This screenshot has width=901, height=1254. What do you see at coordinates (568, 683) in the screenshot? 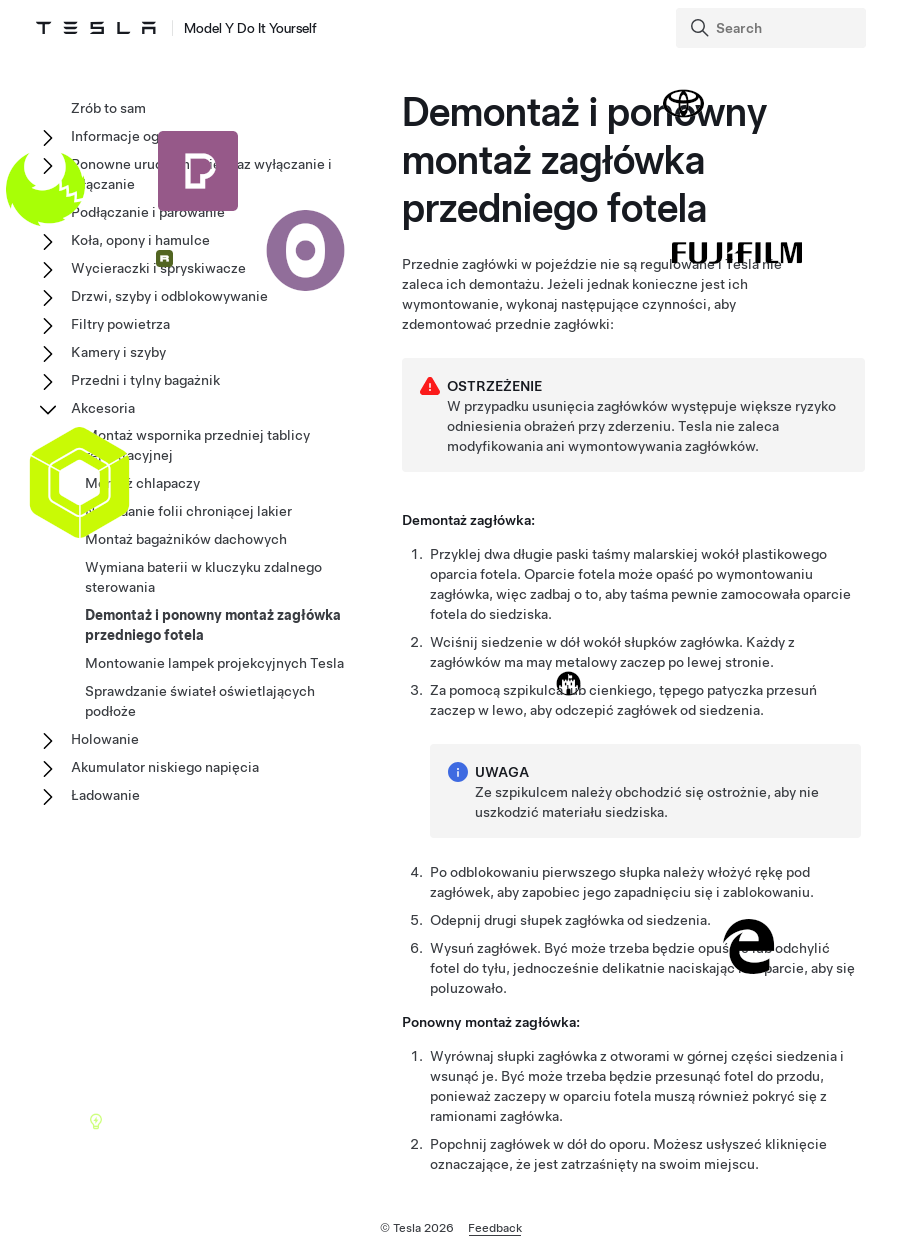
I see `fort awesome brand logo` at bounding box center [568, 683].